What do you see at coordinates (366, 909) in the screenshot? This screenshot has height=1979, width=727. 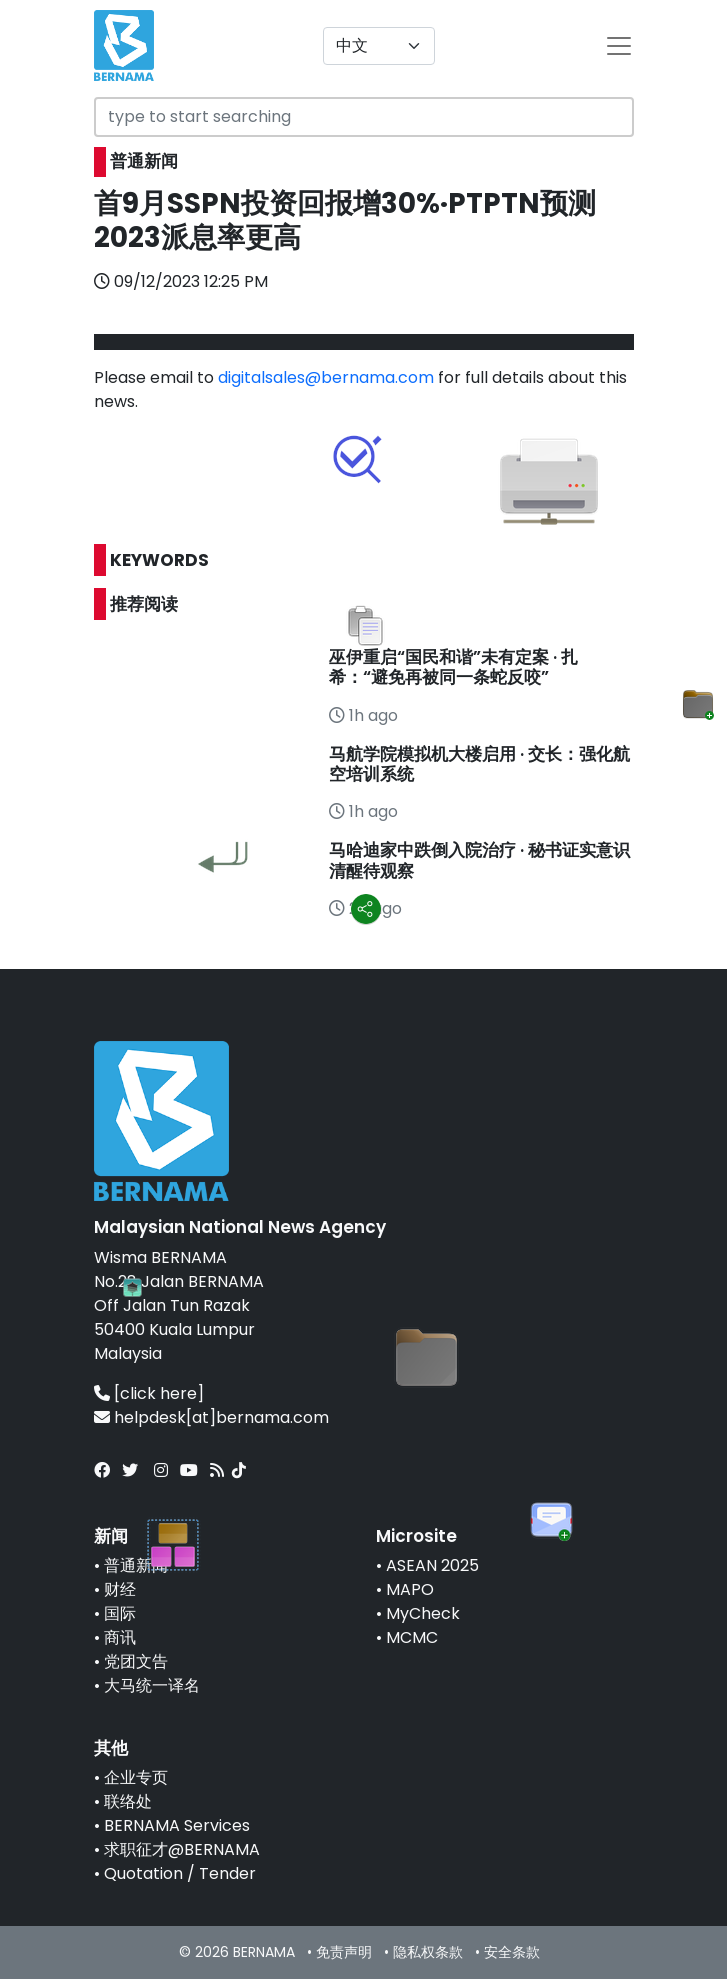 I see `access sharing and network preferences` at bounding box center [366, 909].